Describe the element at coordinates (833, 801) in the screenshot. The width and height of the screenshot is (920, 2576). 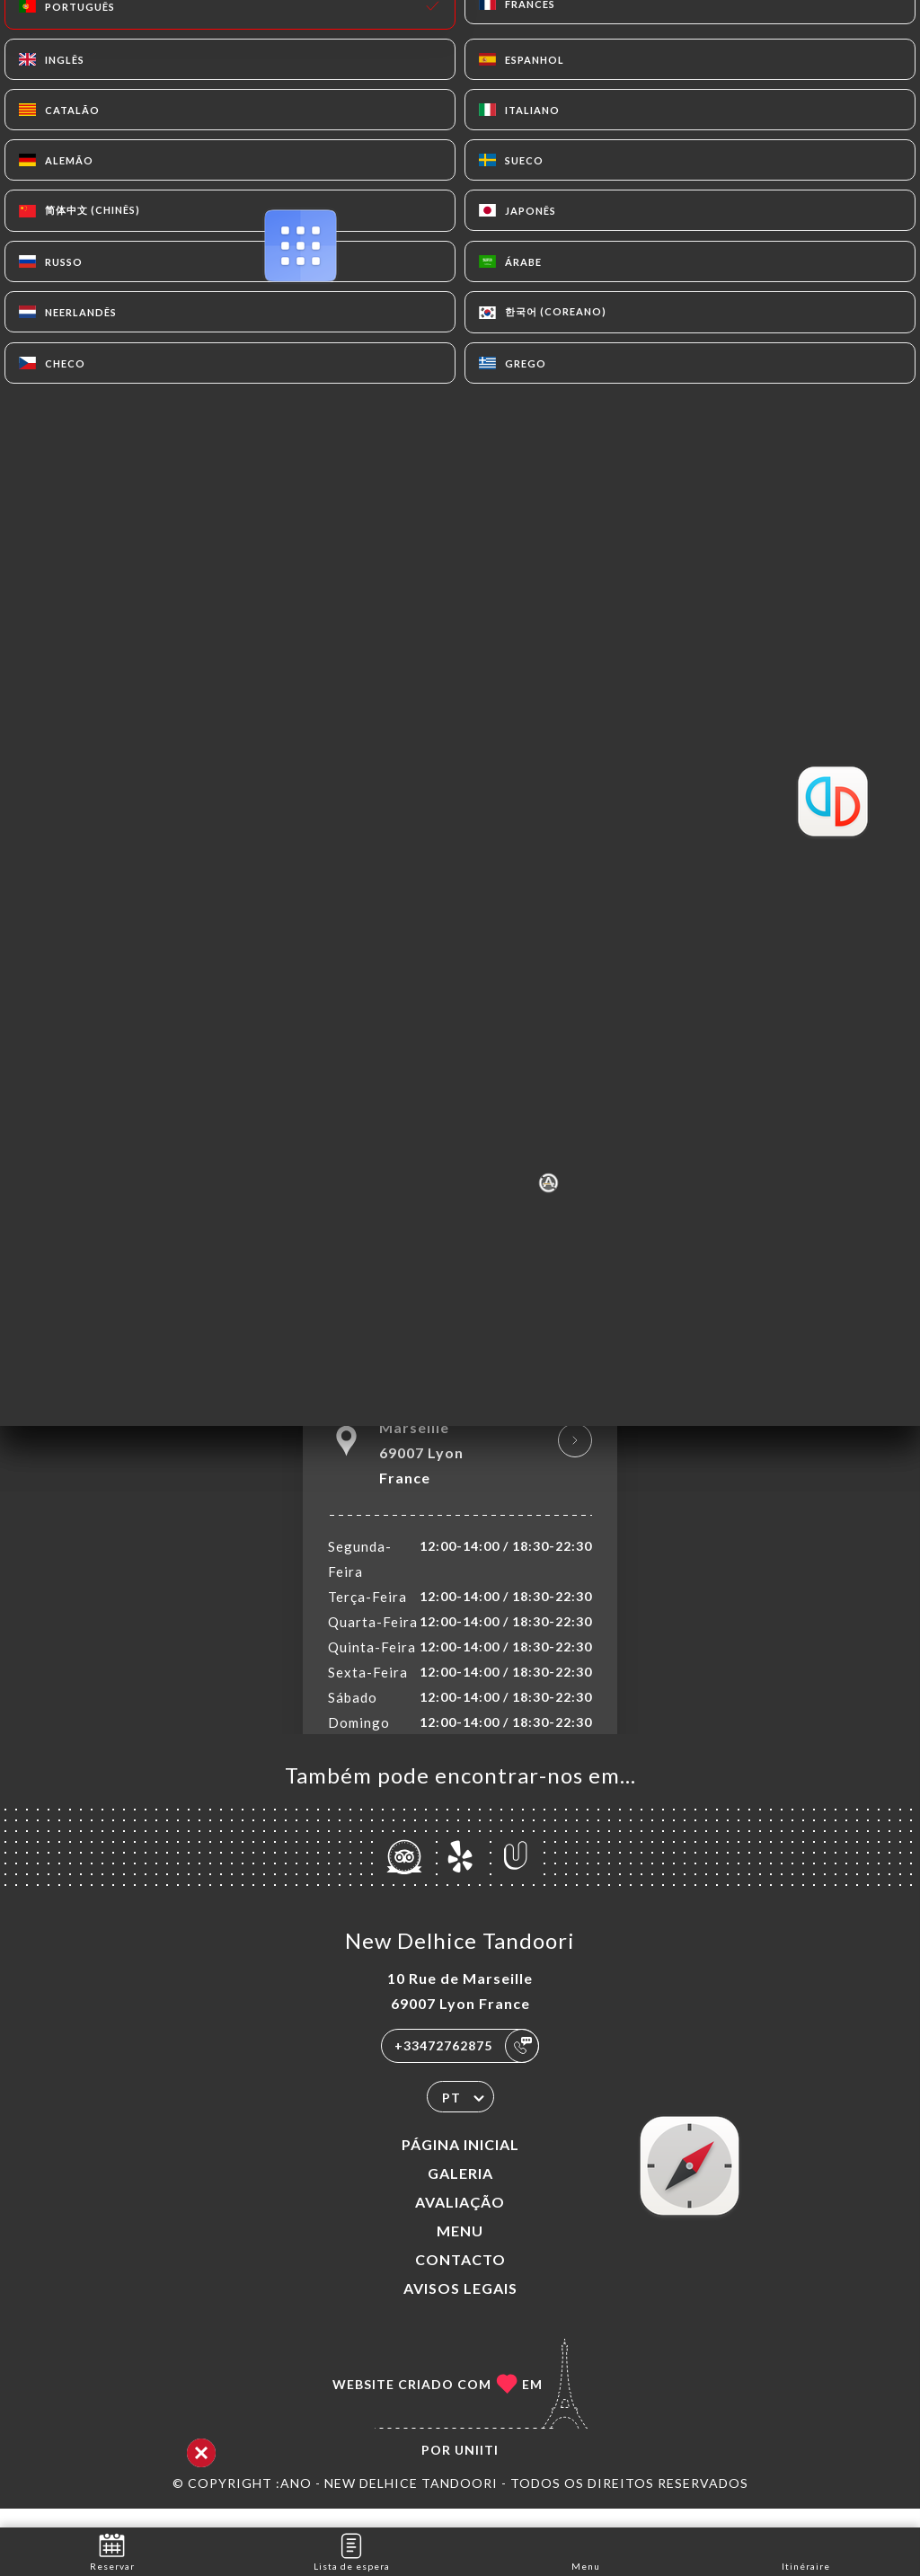
I see `launch yuzu nintendo switch emulator` at that location.